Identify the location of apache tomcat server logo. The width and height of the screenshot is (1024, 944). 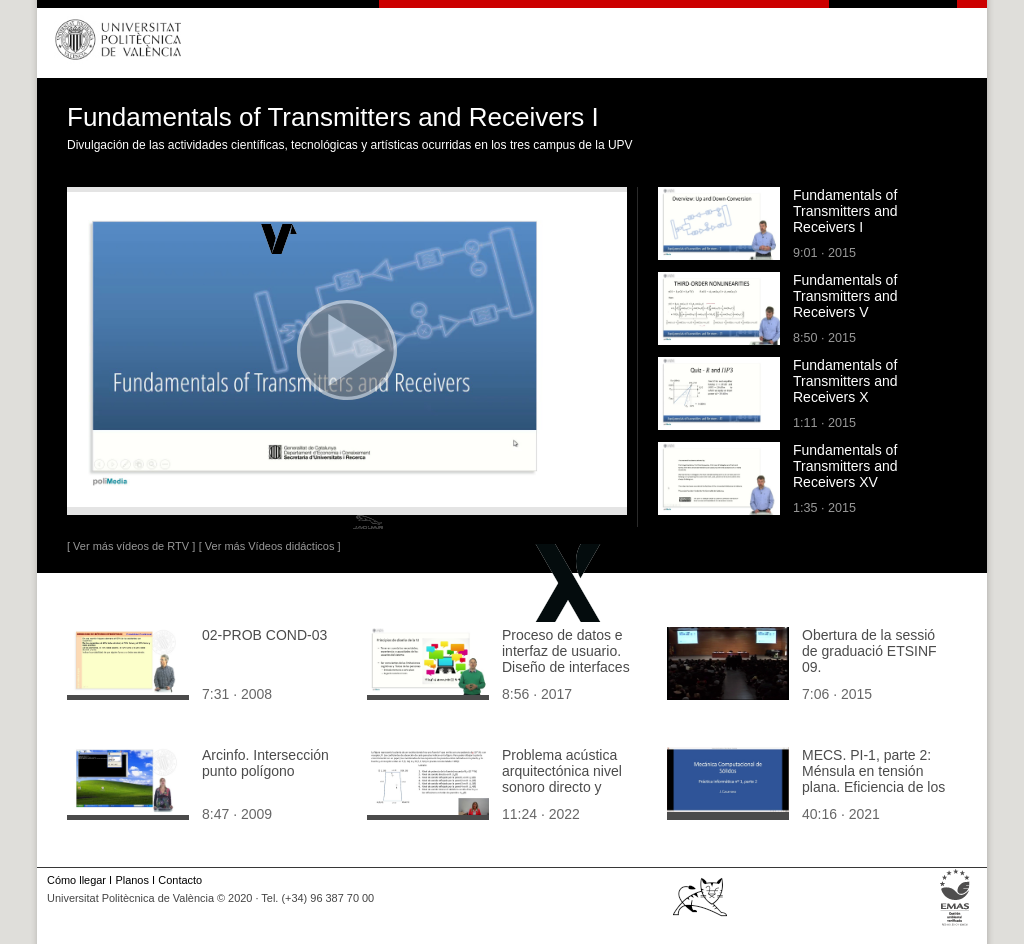
(700, 897).